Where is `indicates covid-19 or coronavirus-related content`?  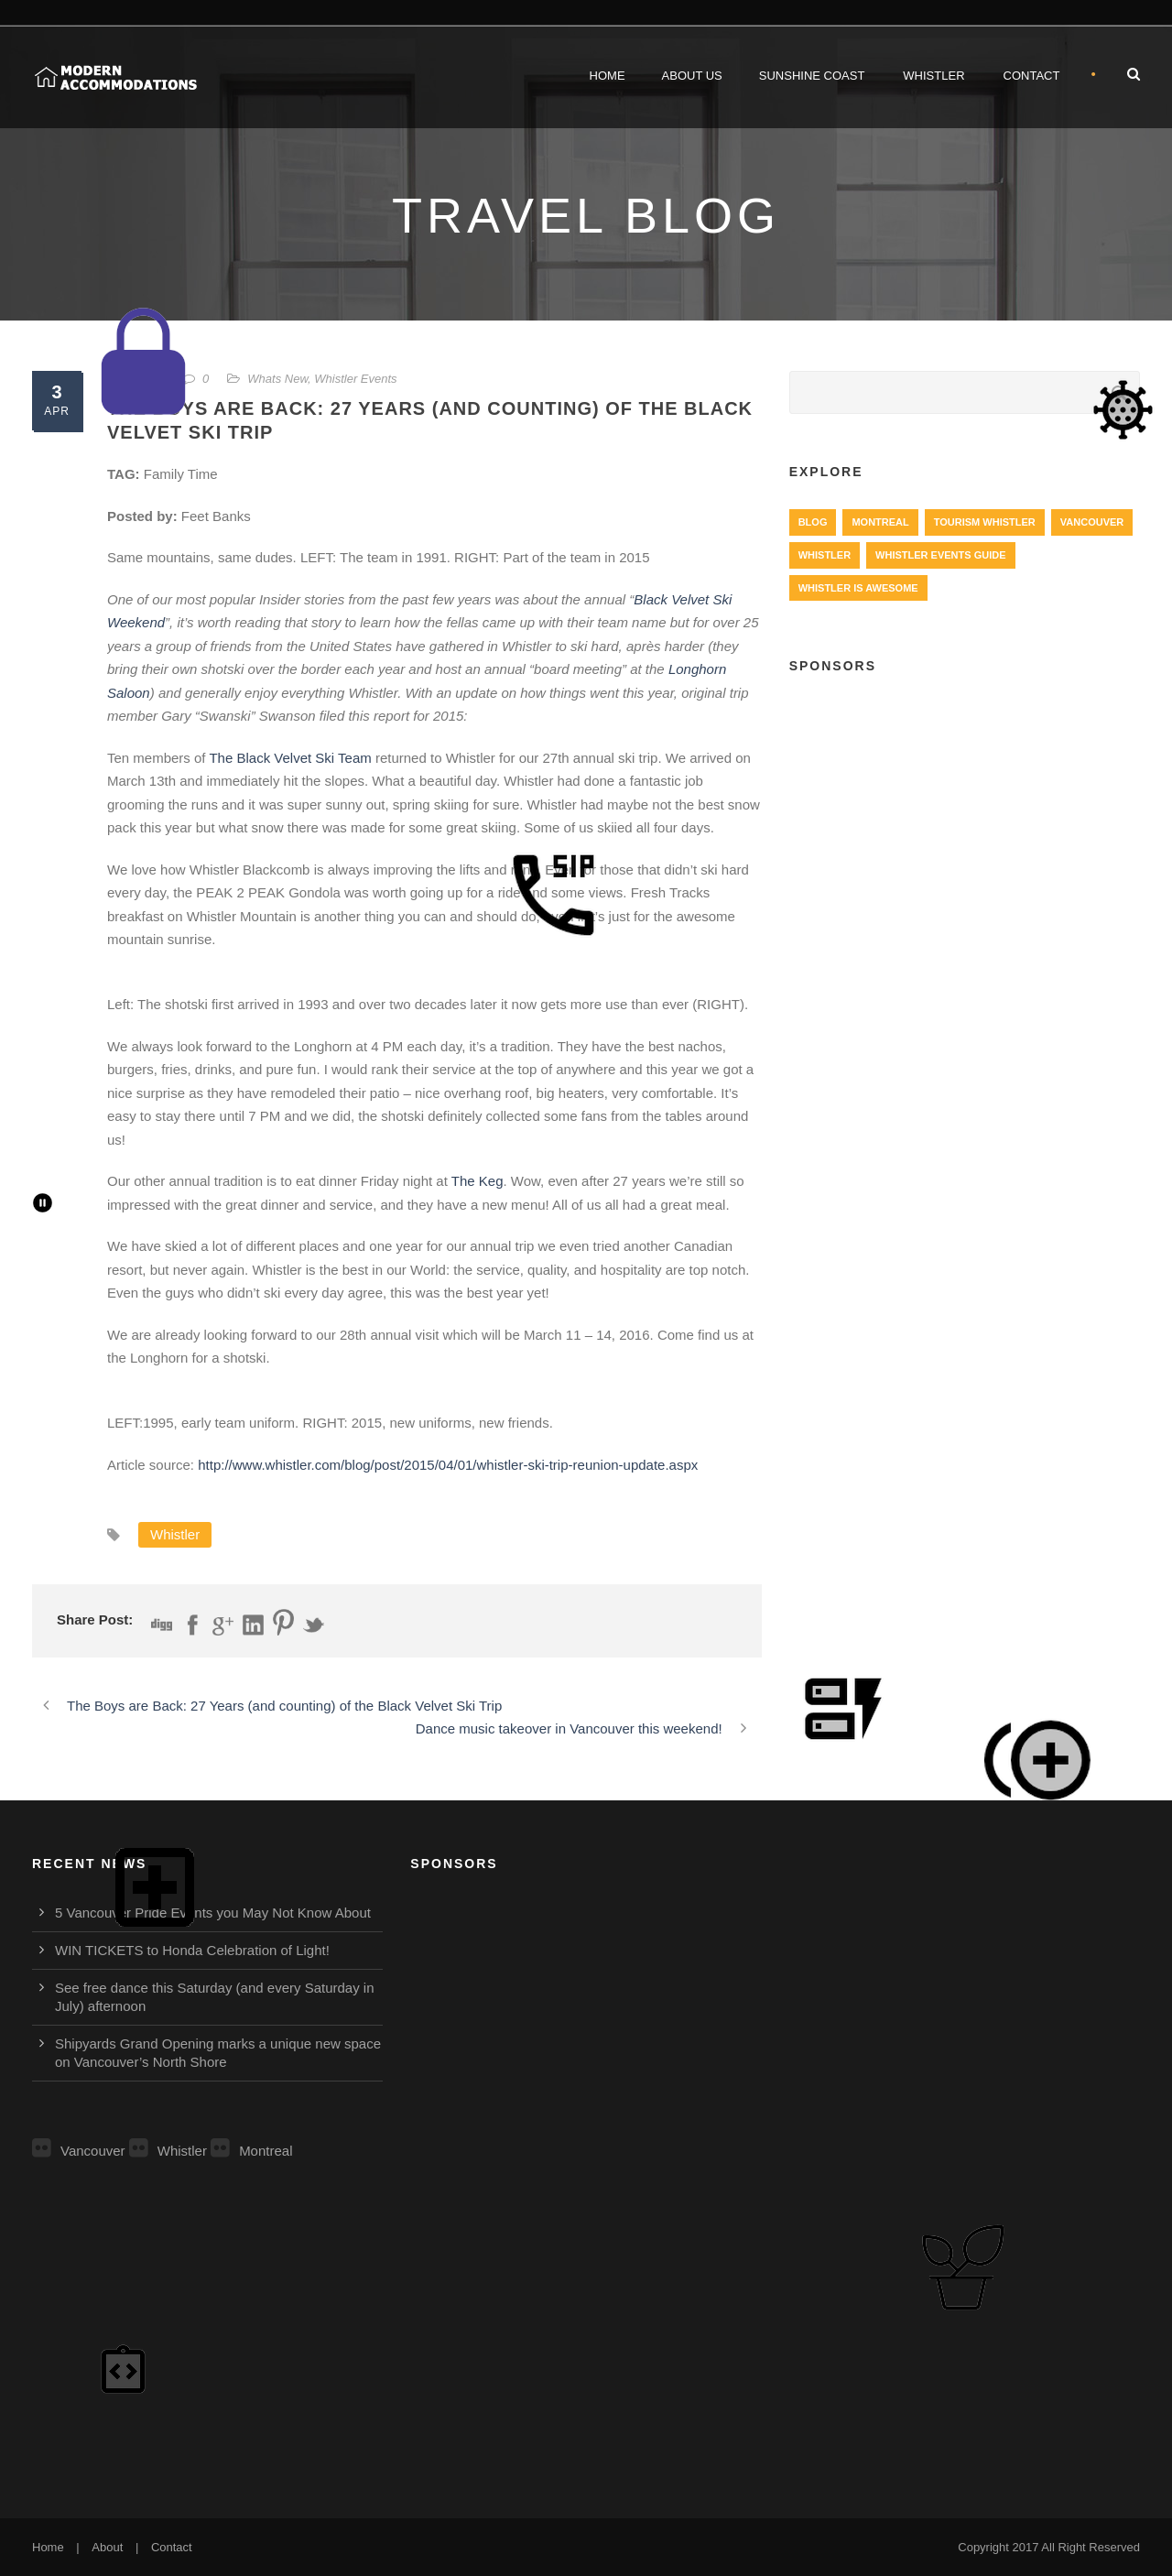
indicates covid-19 or coronavirus-related content is located at coordinates (1123, 409).